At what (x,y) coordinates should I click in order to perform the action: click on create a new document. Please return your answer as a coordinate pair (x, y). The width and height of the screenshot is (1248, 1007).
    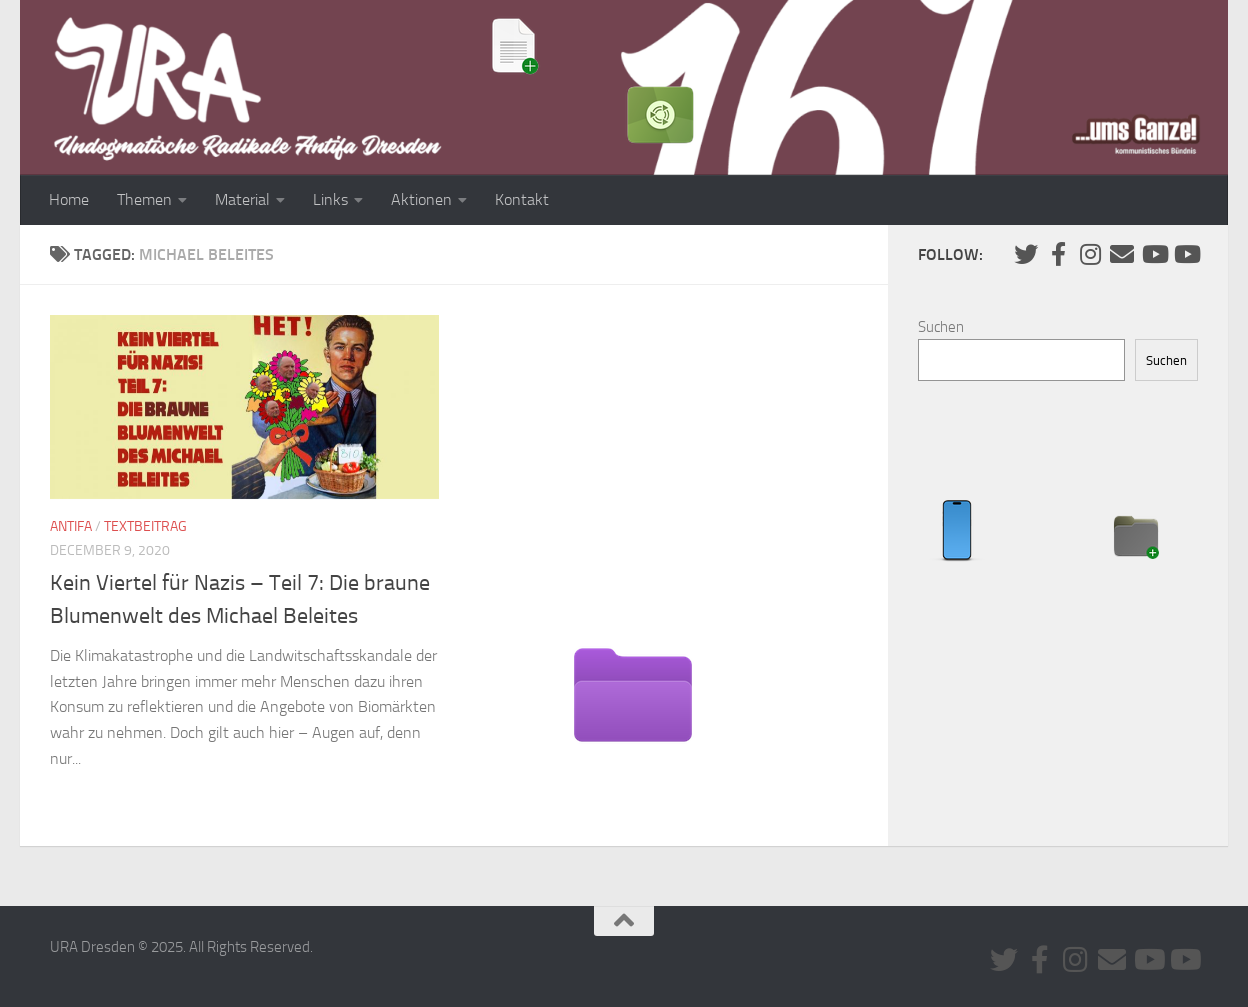
    Looking at the image, I should click on (513, 45).